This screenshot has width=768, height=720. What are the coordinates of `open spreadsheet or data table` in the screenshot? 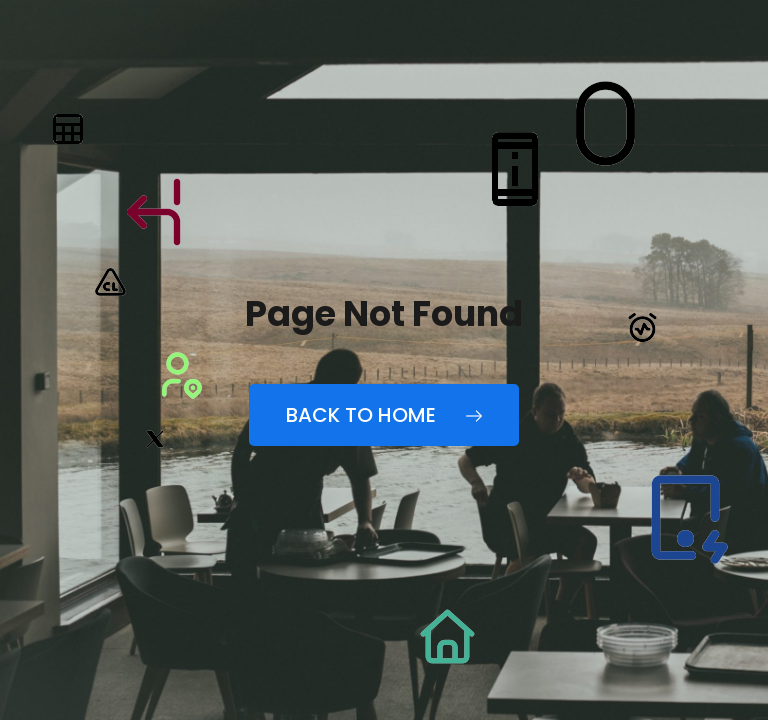 It's located at (68, 129).